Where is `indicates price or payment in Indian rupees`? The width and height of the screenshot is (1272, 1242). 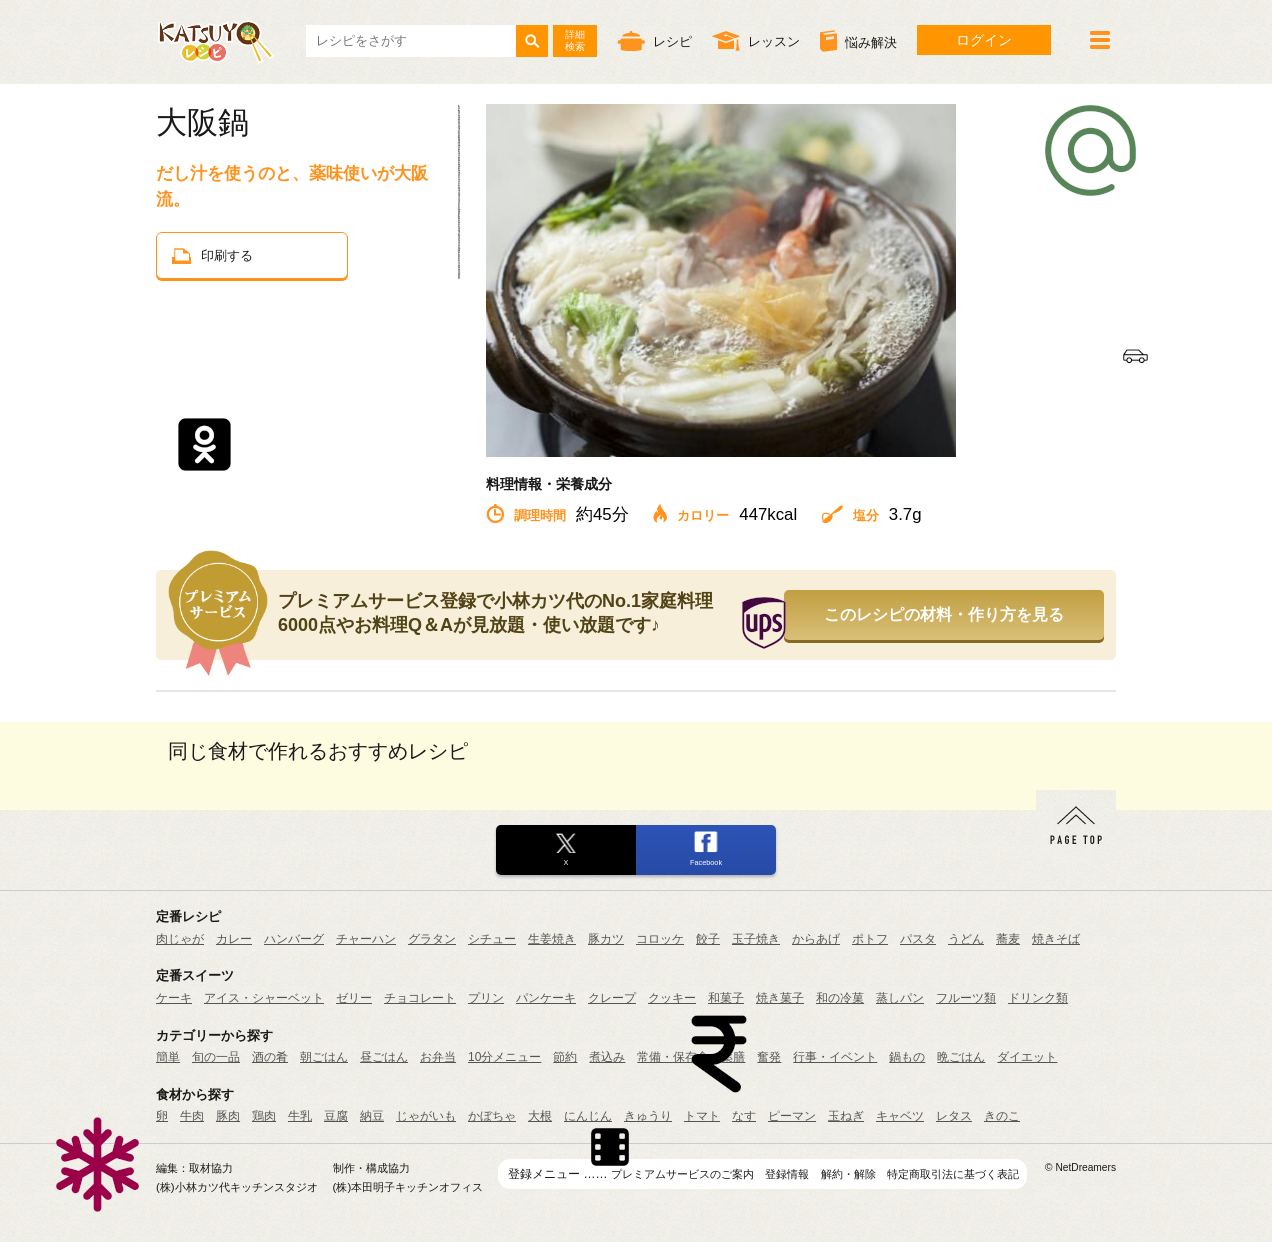
indicates price or payment in Indian rupees is located at coordinates (719, 1054).